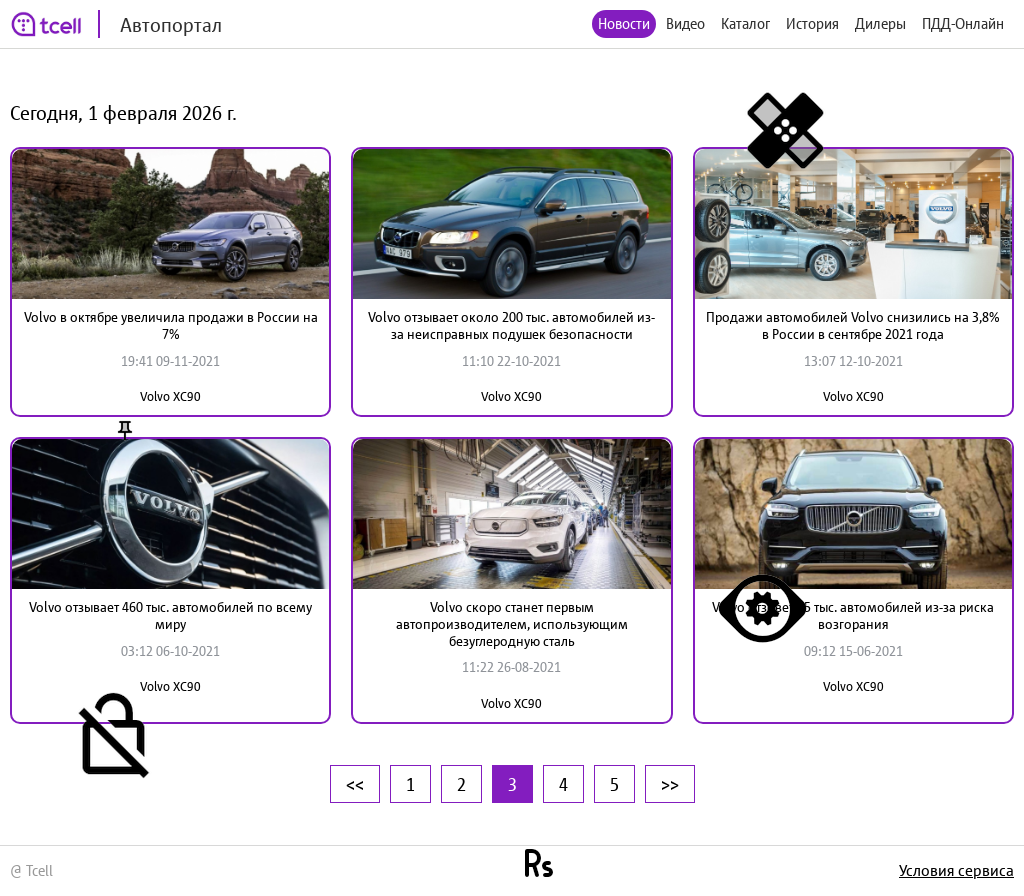 The height and width of the screenshot is (896, 1024). I want to click on indicates Indian rupee currency, so click(539, 863).